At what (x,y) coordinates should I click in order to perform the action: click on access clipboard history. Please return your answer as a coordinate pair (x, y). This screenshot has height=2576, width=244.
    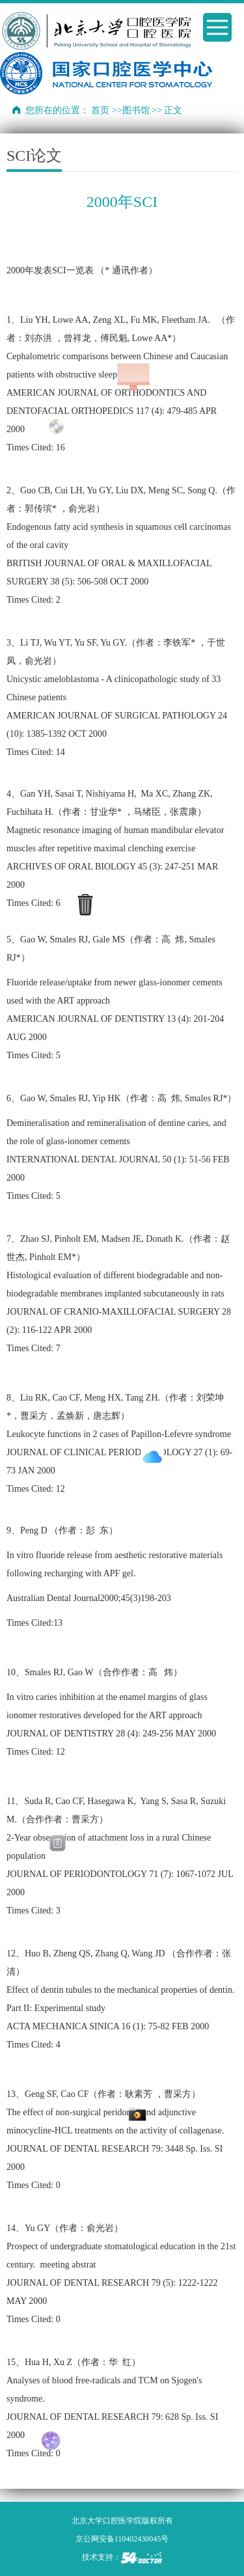
    Looking at the image, I should click on (57, 1843).